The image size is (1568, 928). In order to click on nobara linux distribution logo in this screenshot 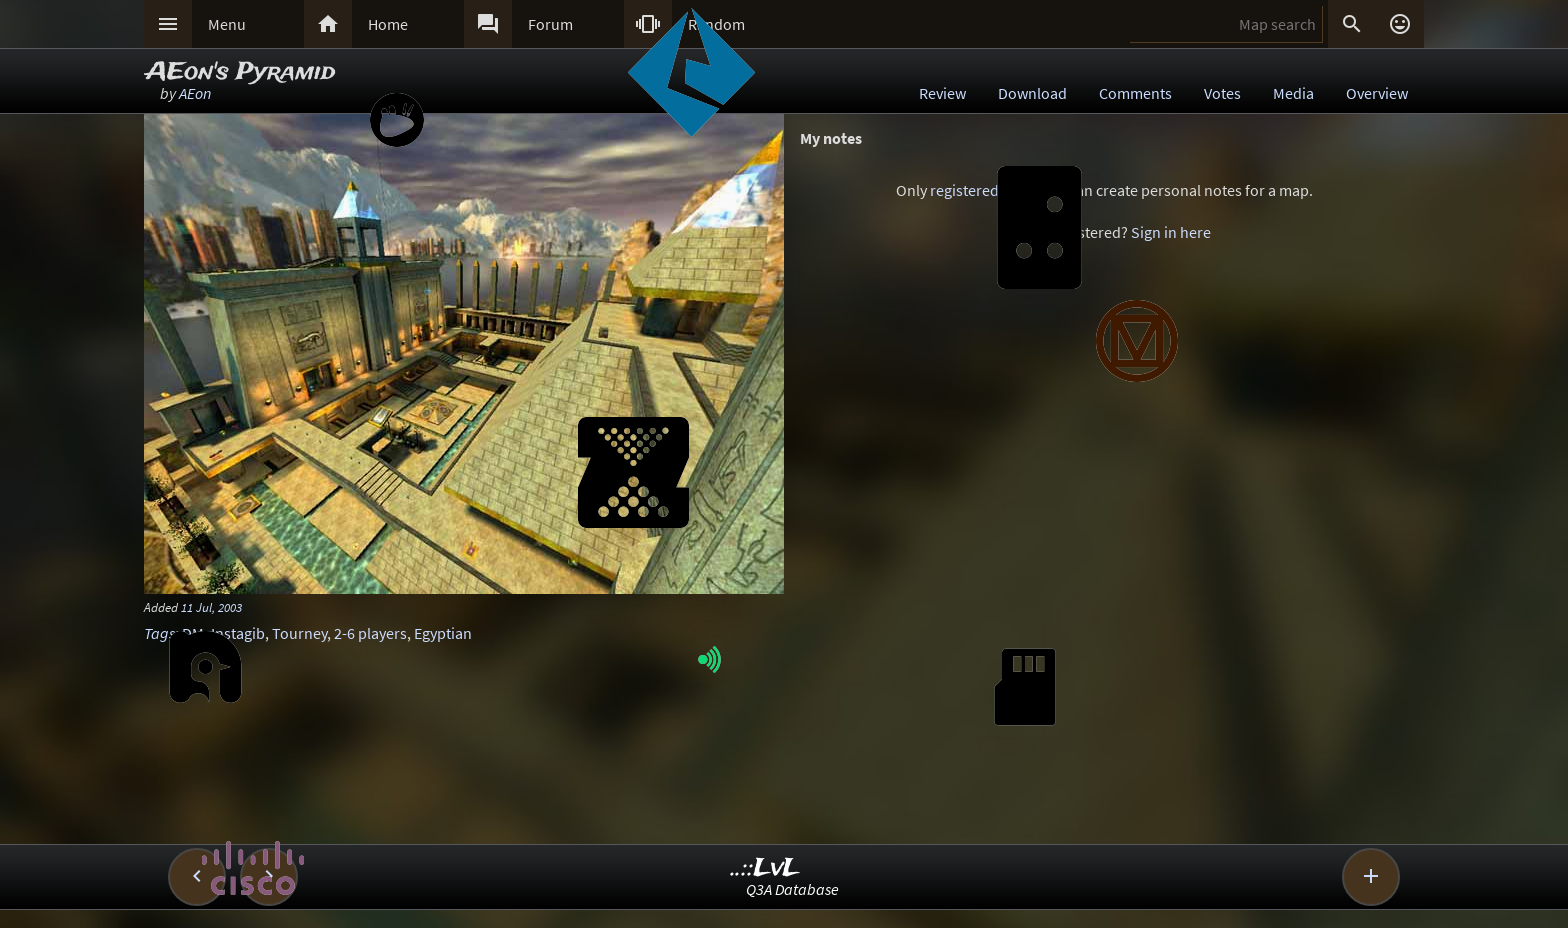, I will do `click(205, 667)`.